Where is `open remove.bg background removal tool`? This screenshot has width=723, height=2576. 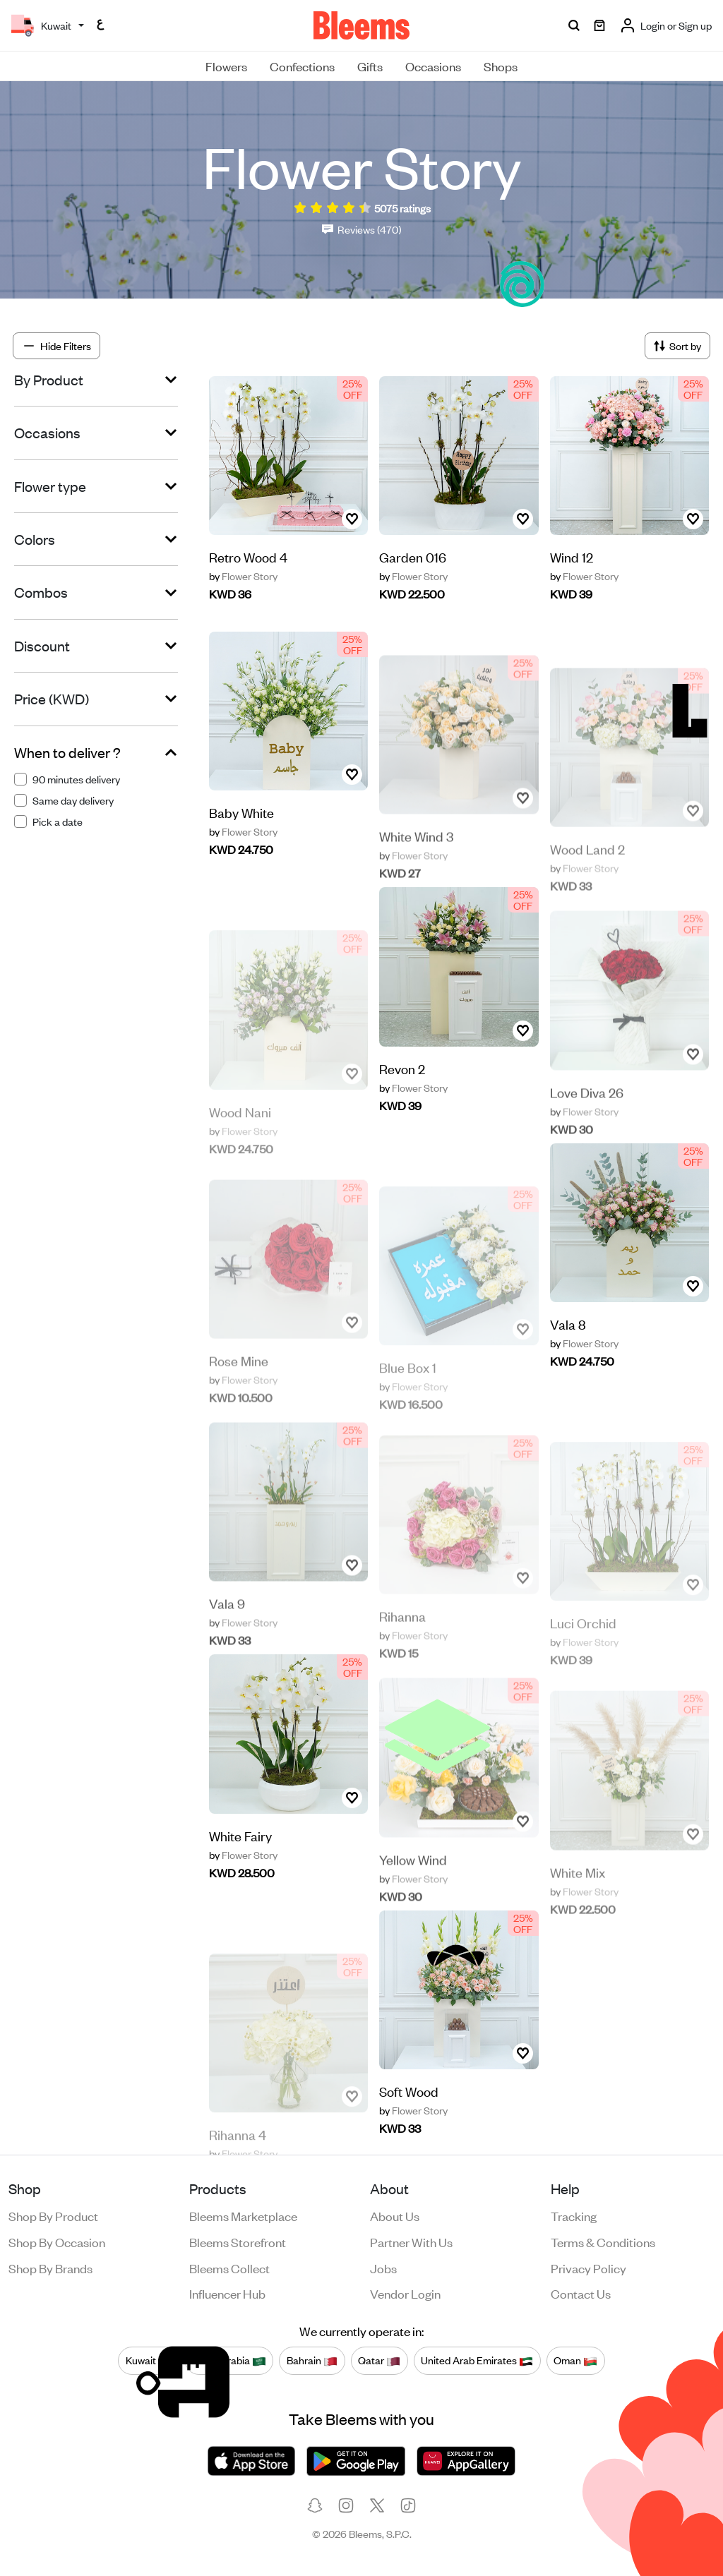
open remove.bg background removal tool is located at coordinates (437, 1736).